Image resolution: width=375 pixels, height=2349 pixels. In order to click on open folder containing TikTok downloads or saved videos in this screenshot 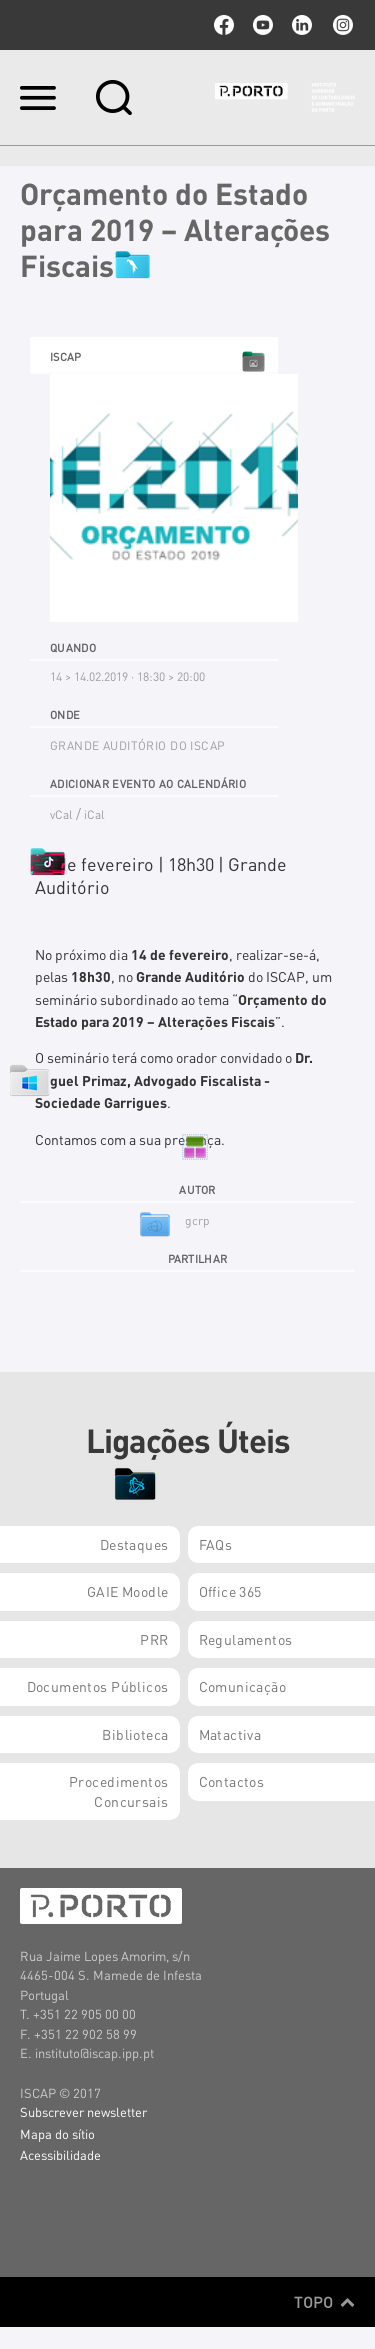, I will do `click(47, 862)`.